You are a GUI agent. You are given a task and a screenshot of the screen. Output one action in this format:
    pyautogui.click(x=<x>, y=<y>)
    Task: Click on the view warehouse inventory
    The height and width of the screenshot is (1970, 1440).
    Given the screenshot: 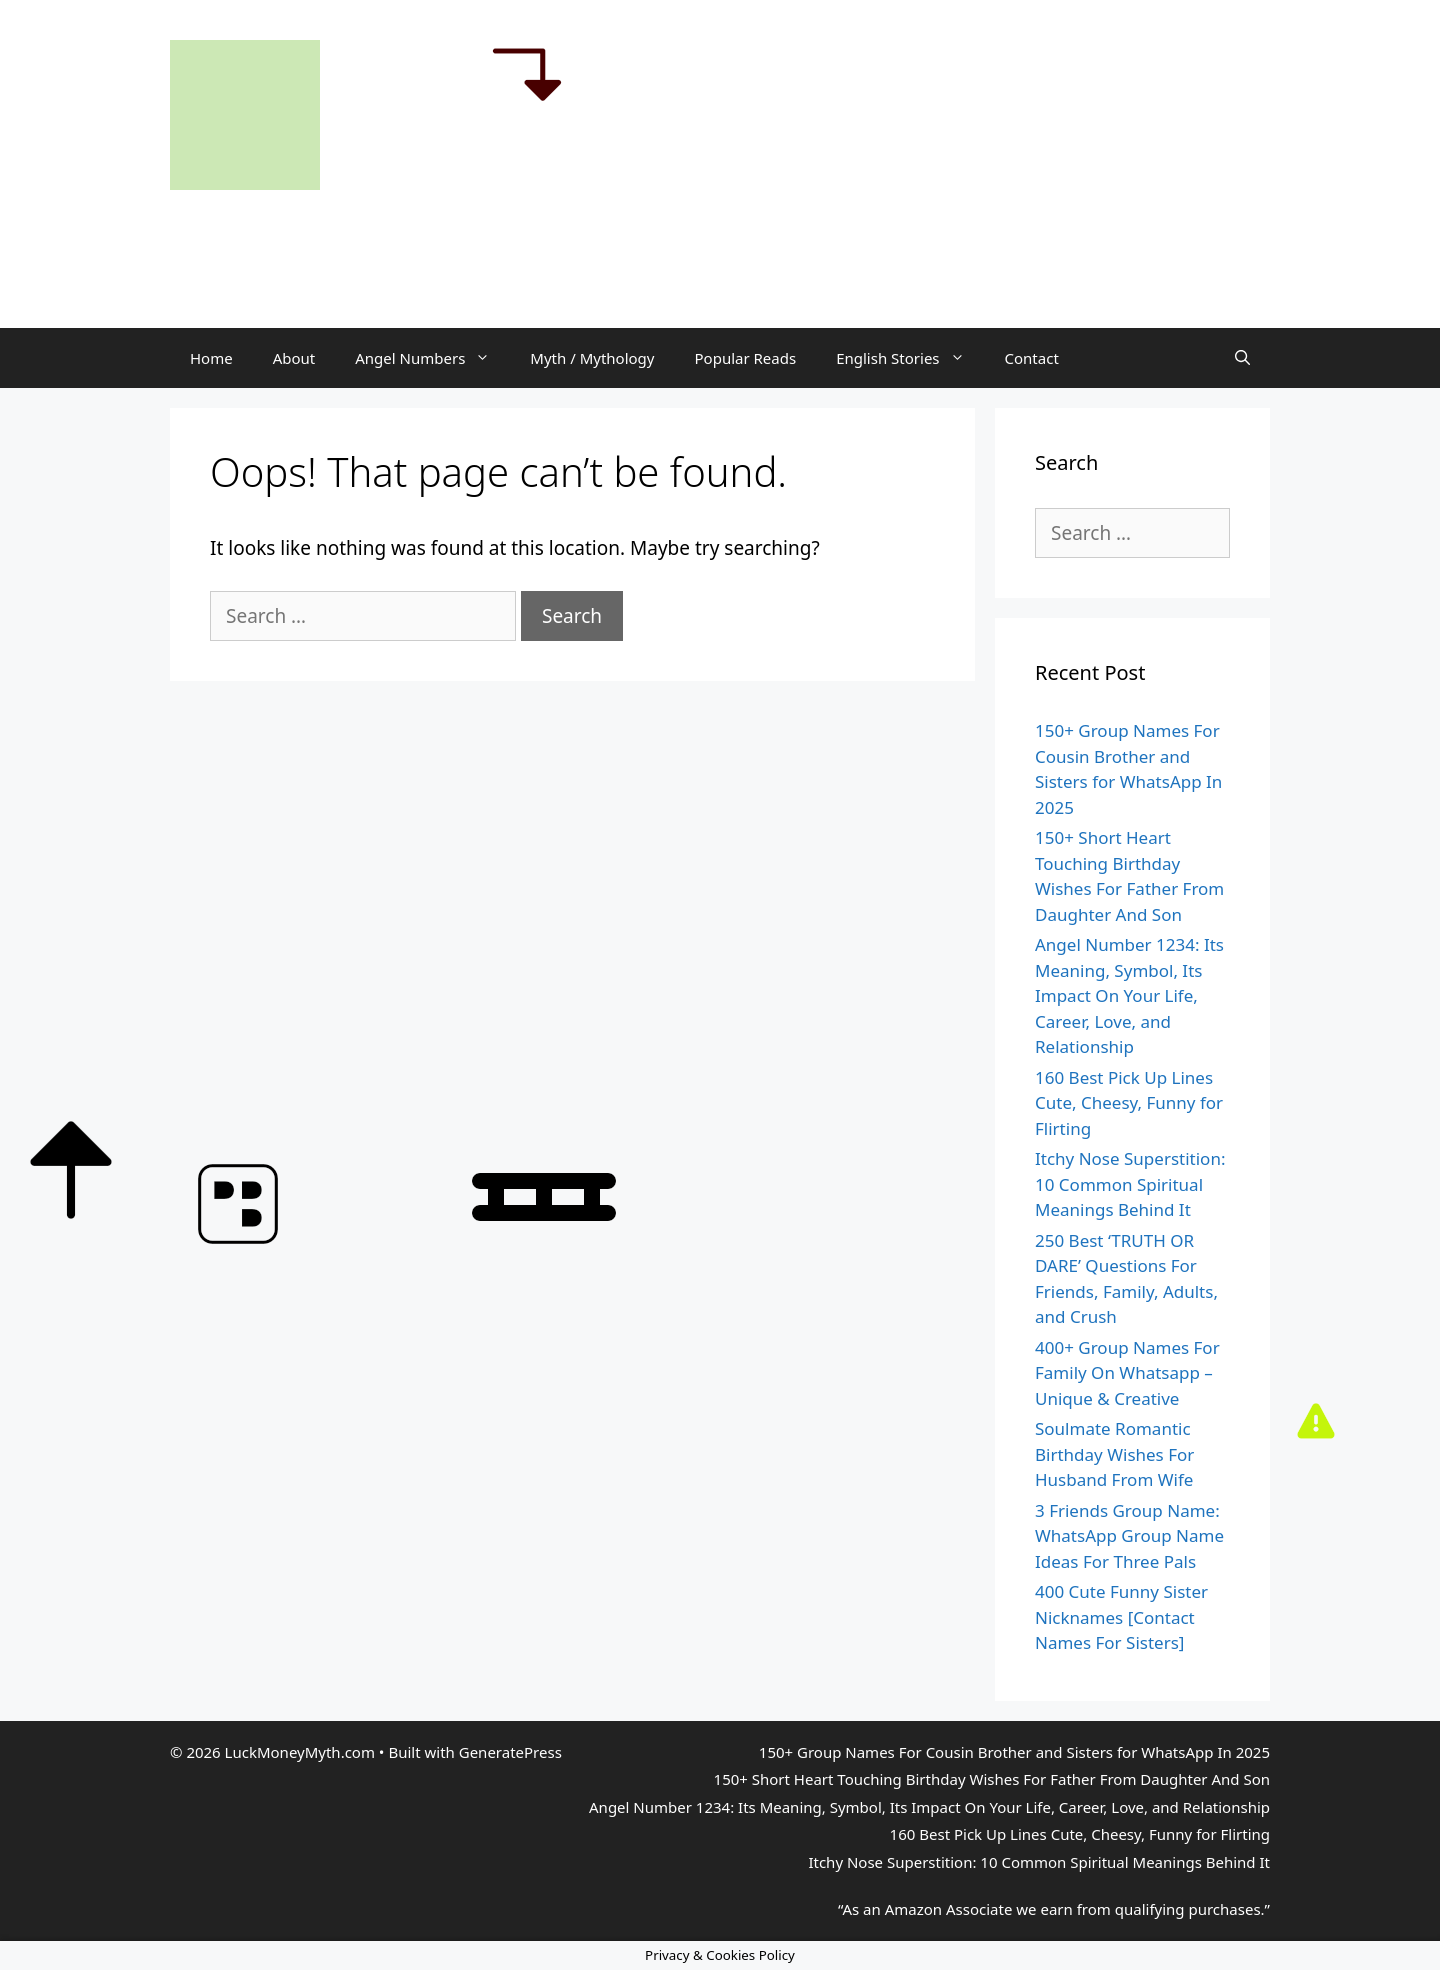 What is the action you would take?
    pyautogui.click(x=544, y=1157)
    